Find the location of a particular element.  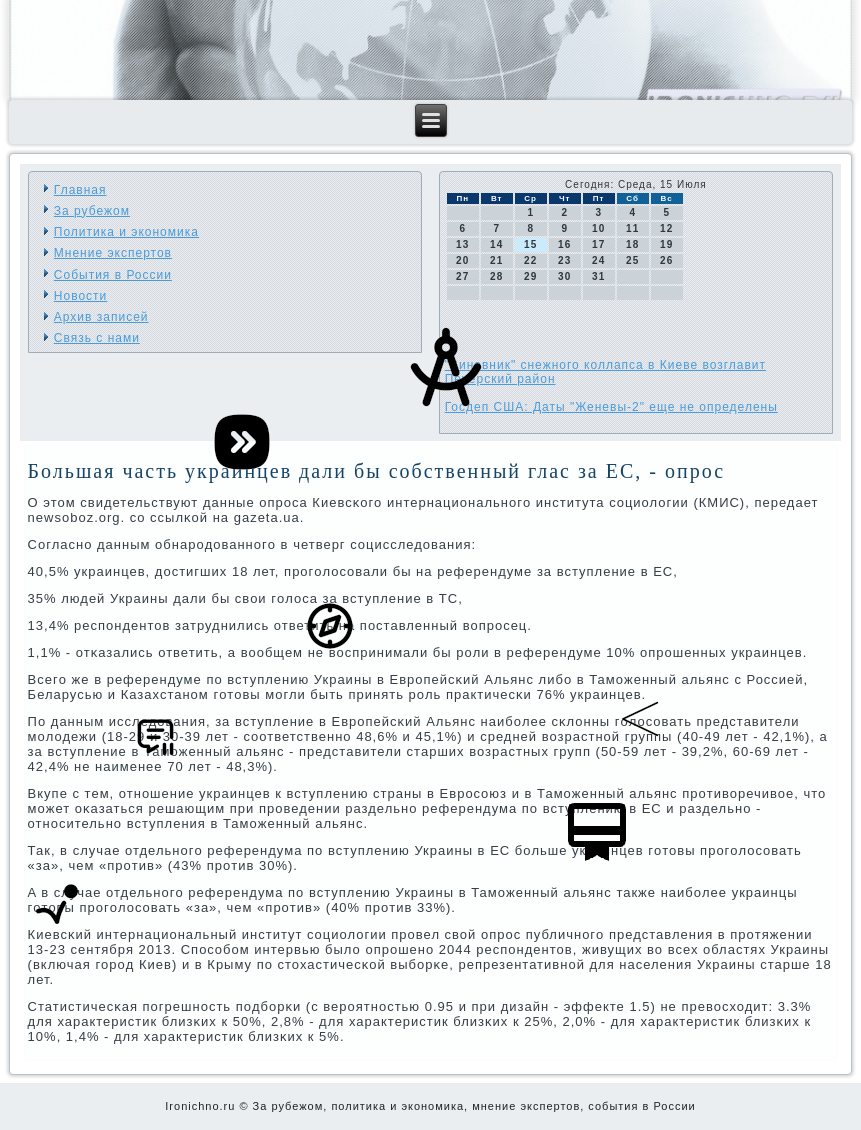

access geometry or drawing tools is located at coordinates (446, 367).